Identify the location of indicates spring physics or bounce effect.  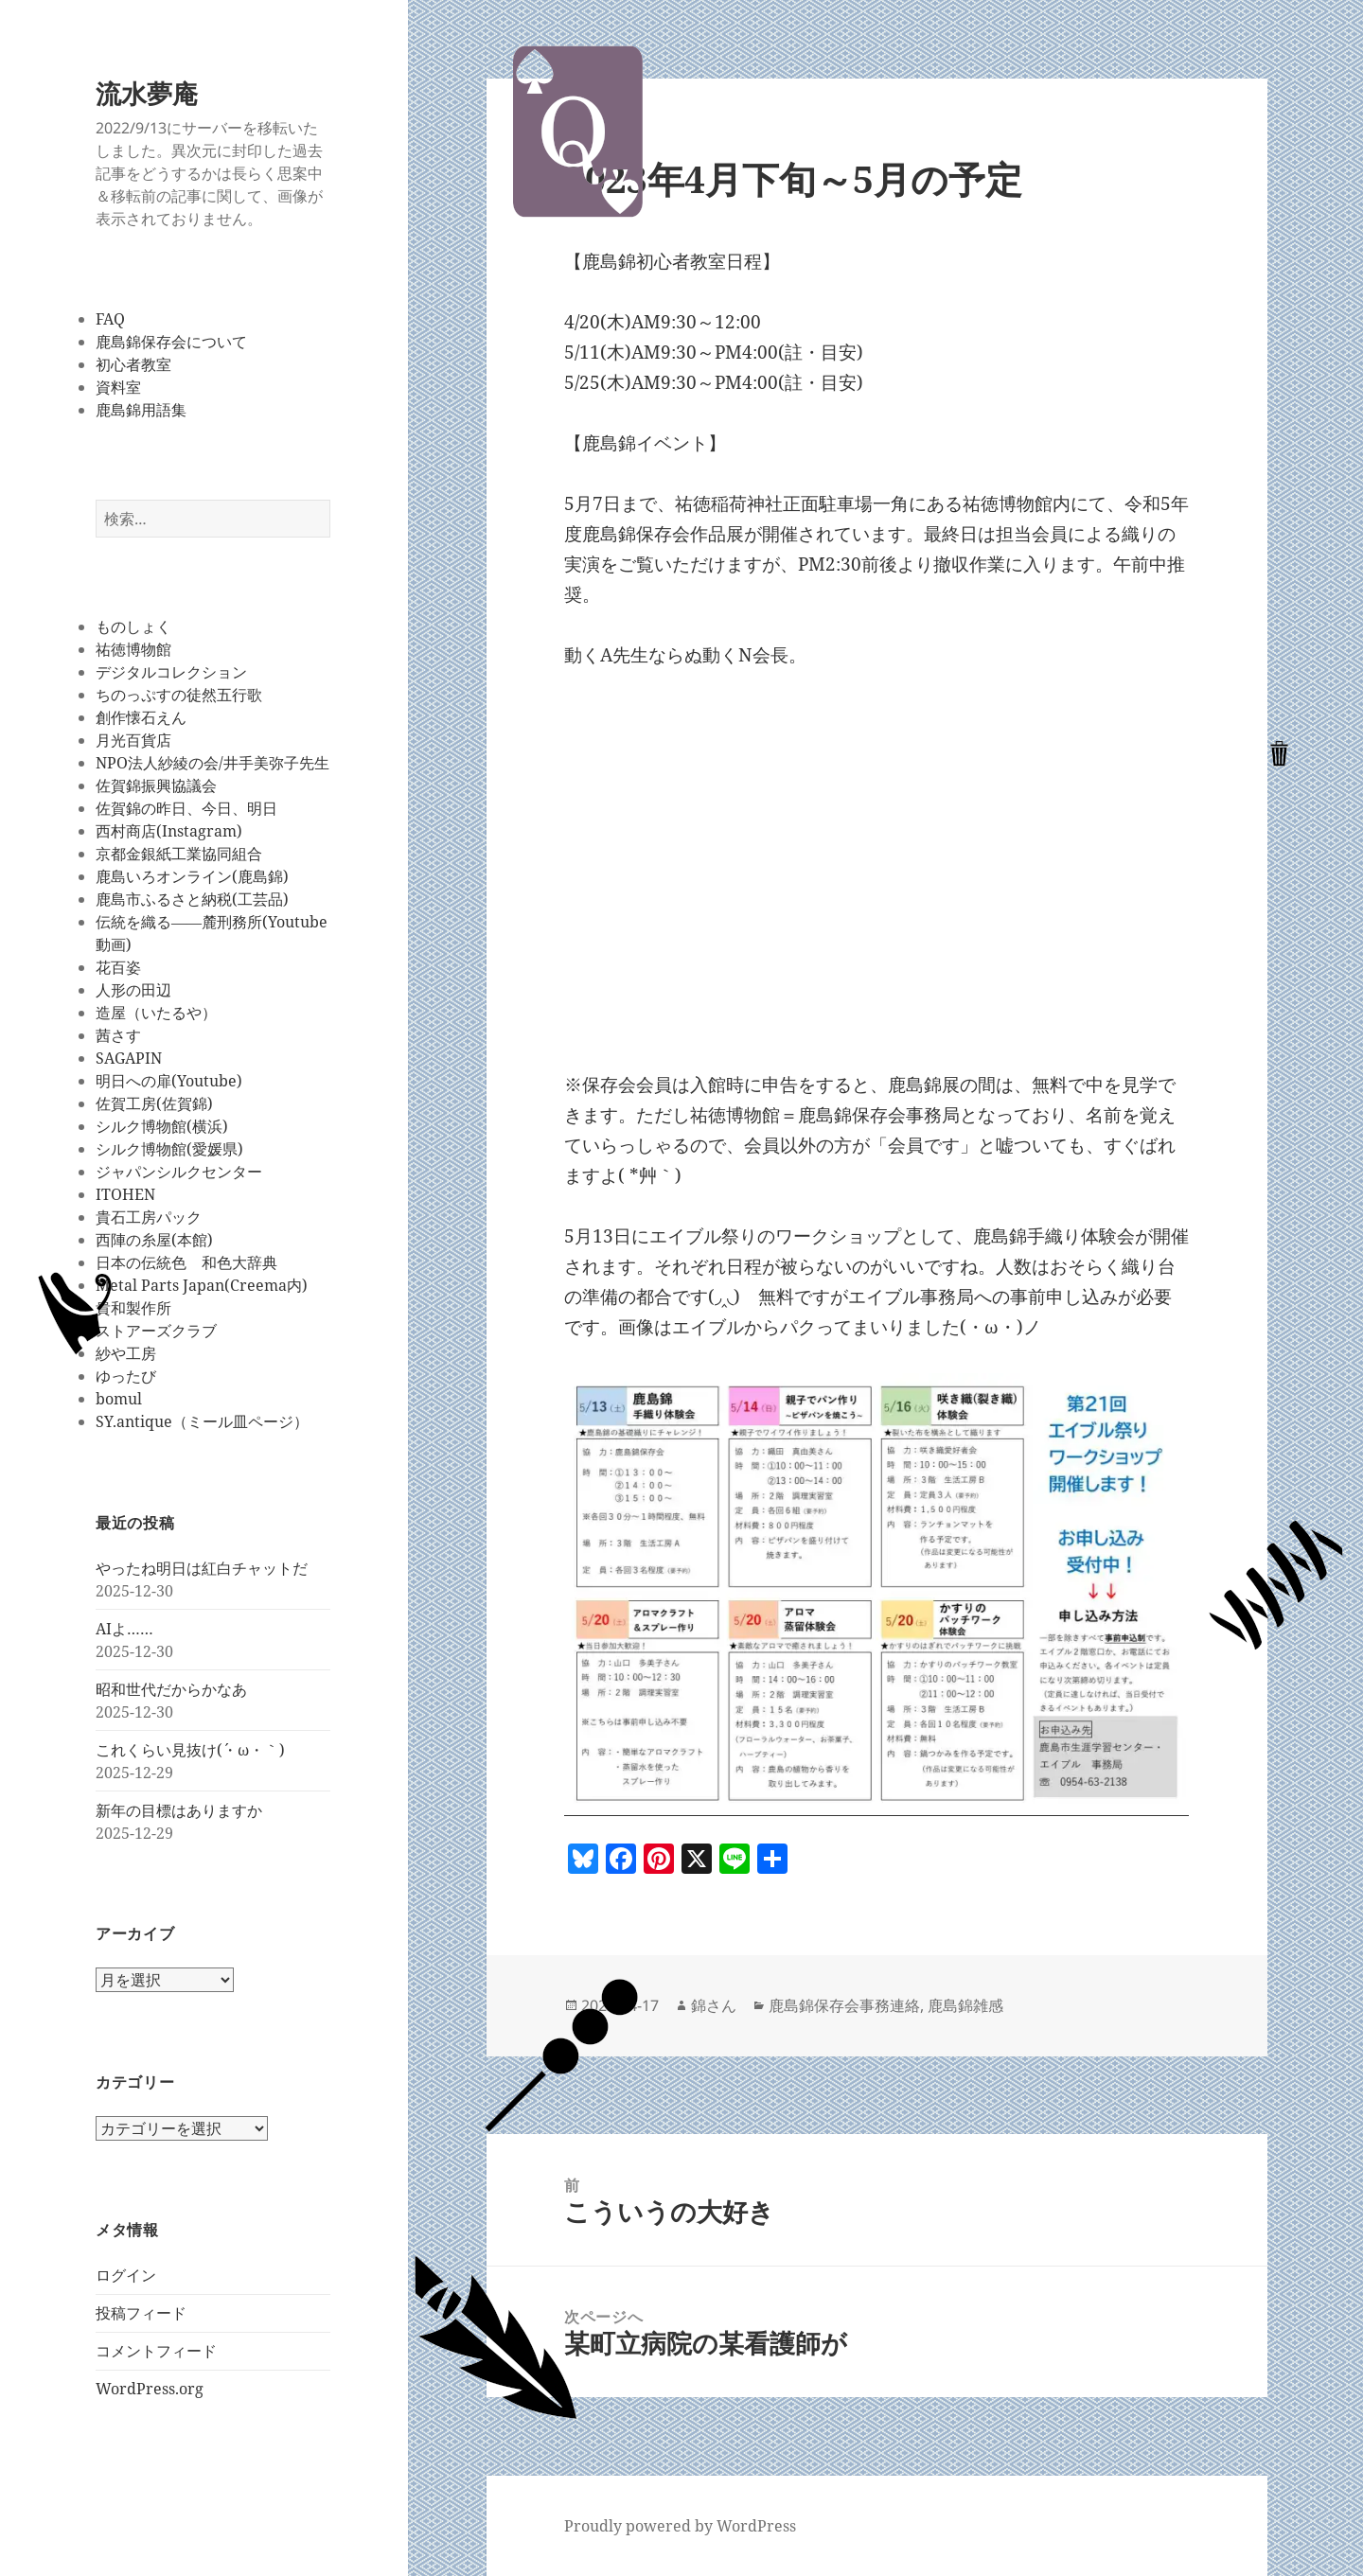
(1276, 1585).